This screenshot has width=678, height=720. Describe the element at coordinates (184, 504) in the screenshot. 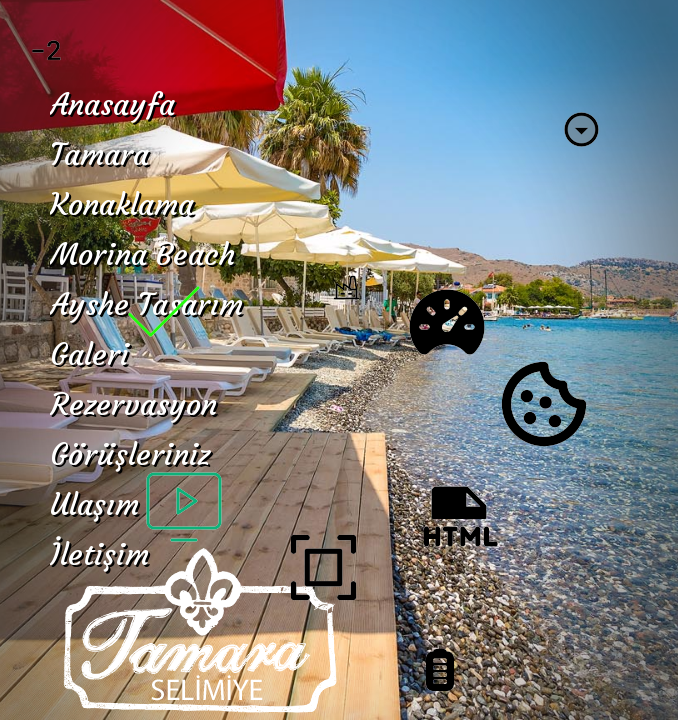

I see `play video on display` at that location.